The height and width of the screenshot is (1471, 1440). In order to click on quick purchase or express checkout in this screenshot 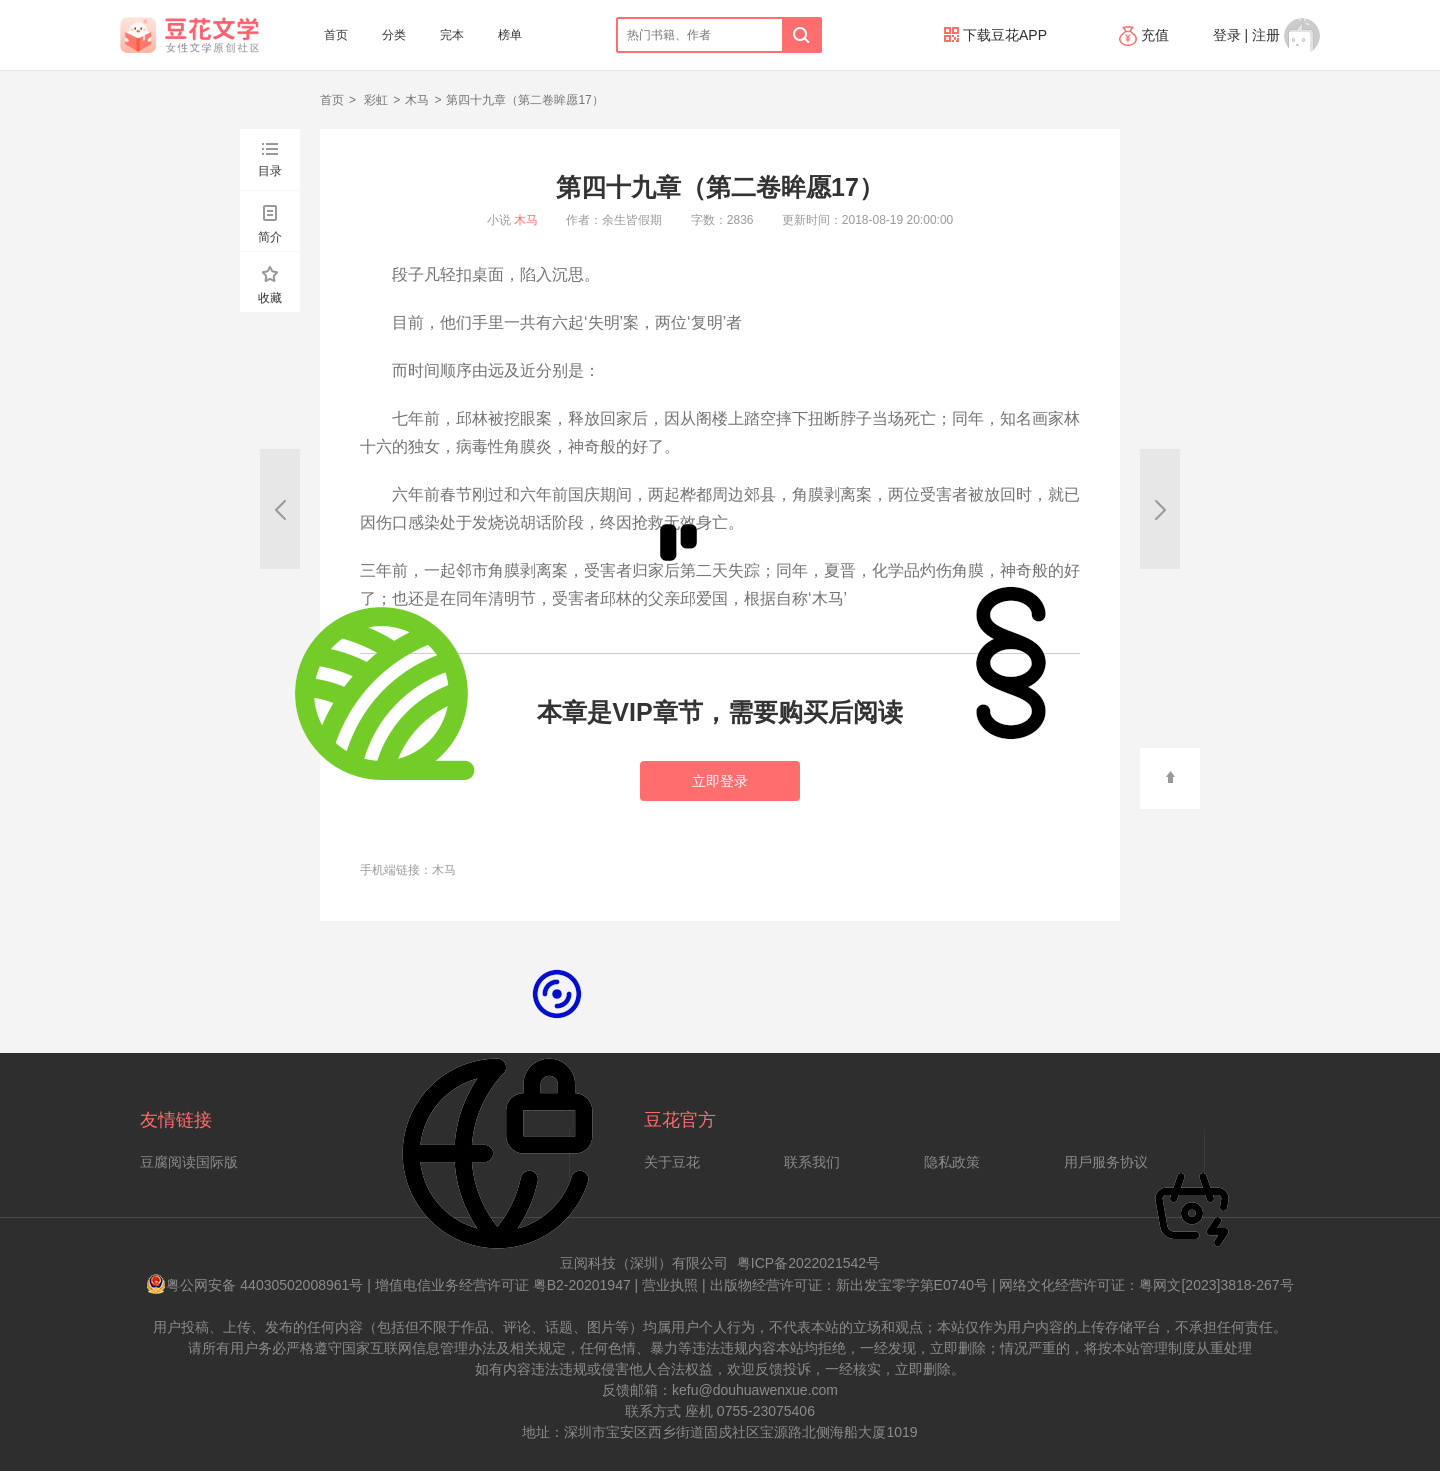, I will do `click(1192, 1206)`.